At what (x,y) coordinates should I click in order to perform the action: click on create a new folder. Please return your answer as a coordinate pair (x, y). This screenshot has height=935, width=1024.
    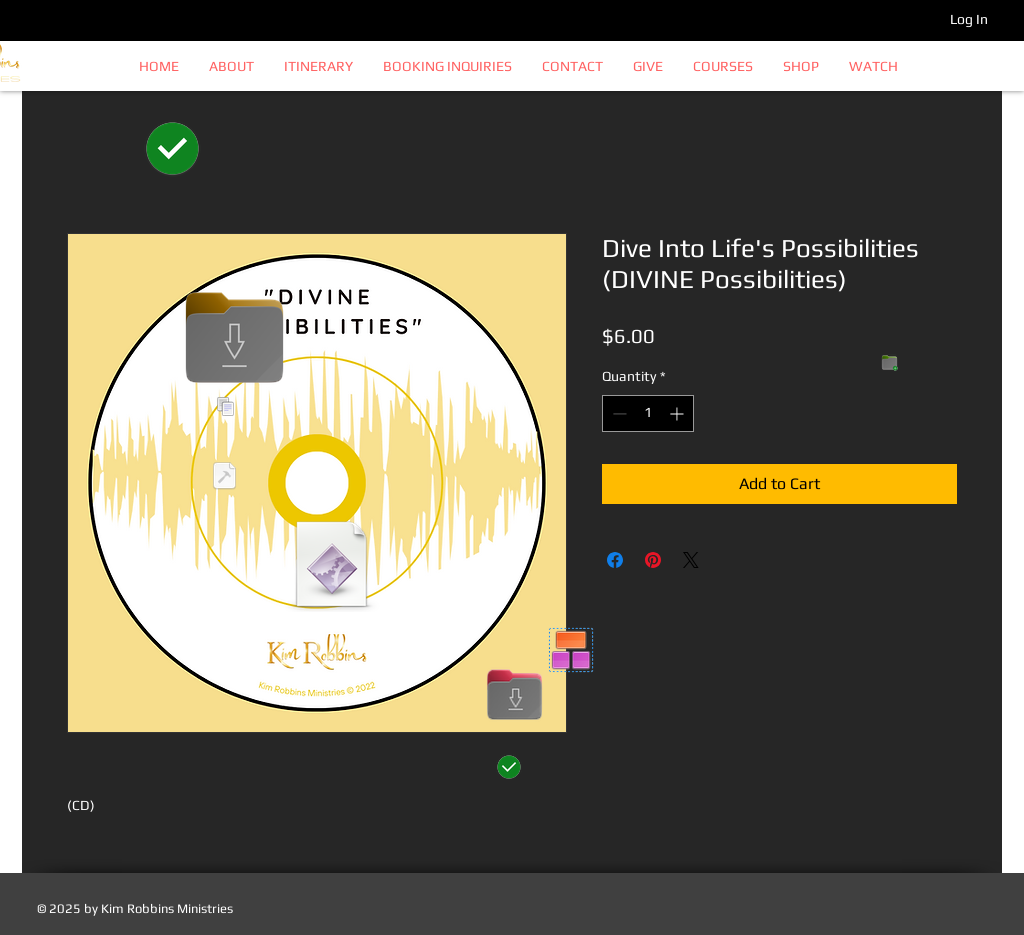
    Looking at the image, I should click on (889, 362).